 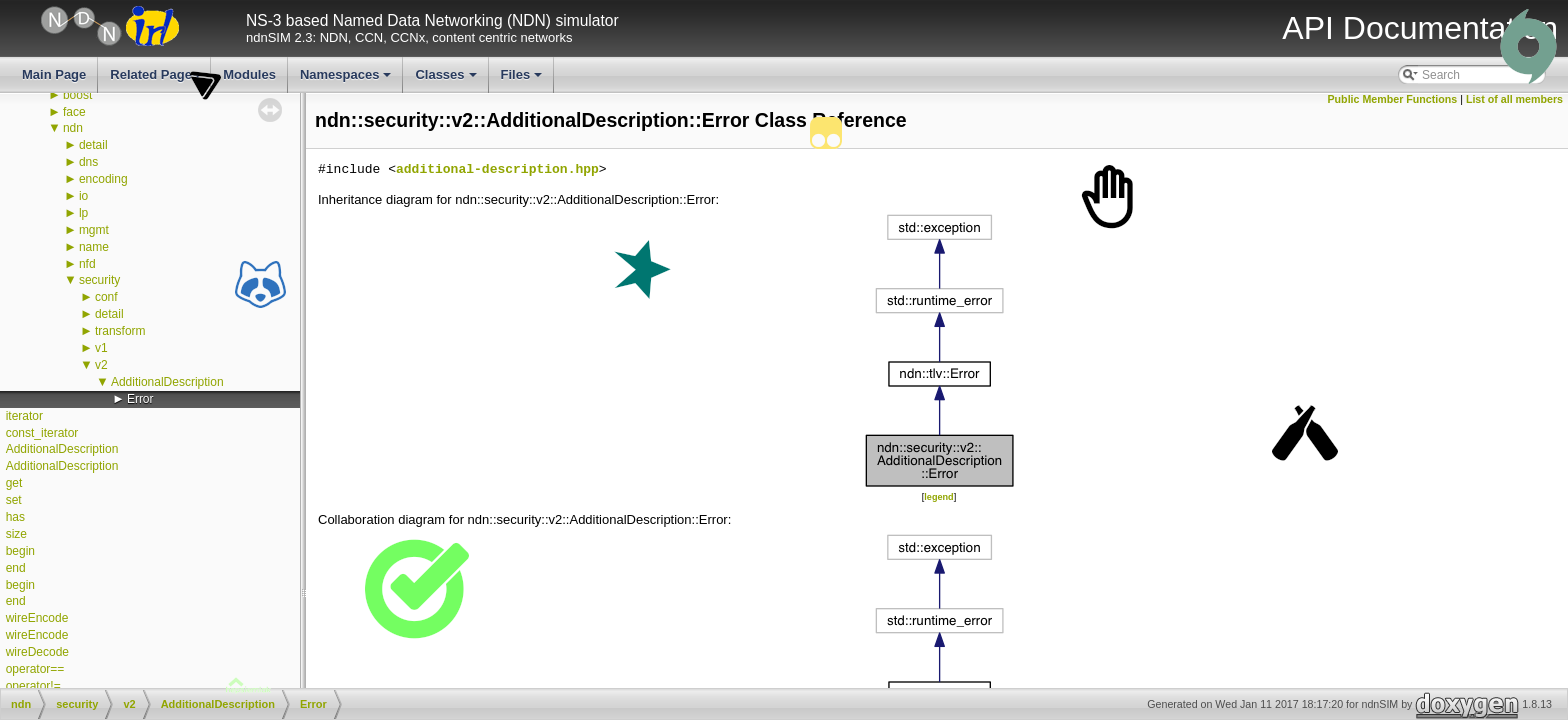 I want to click on launch Origin gaming client, so click(x=1528, y=46).